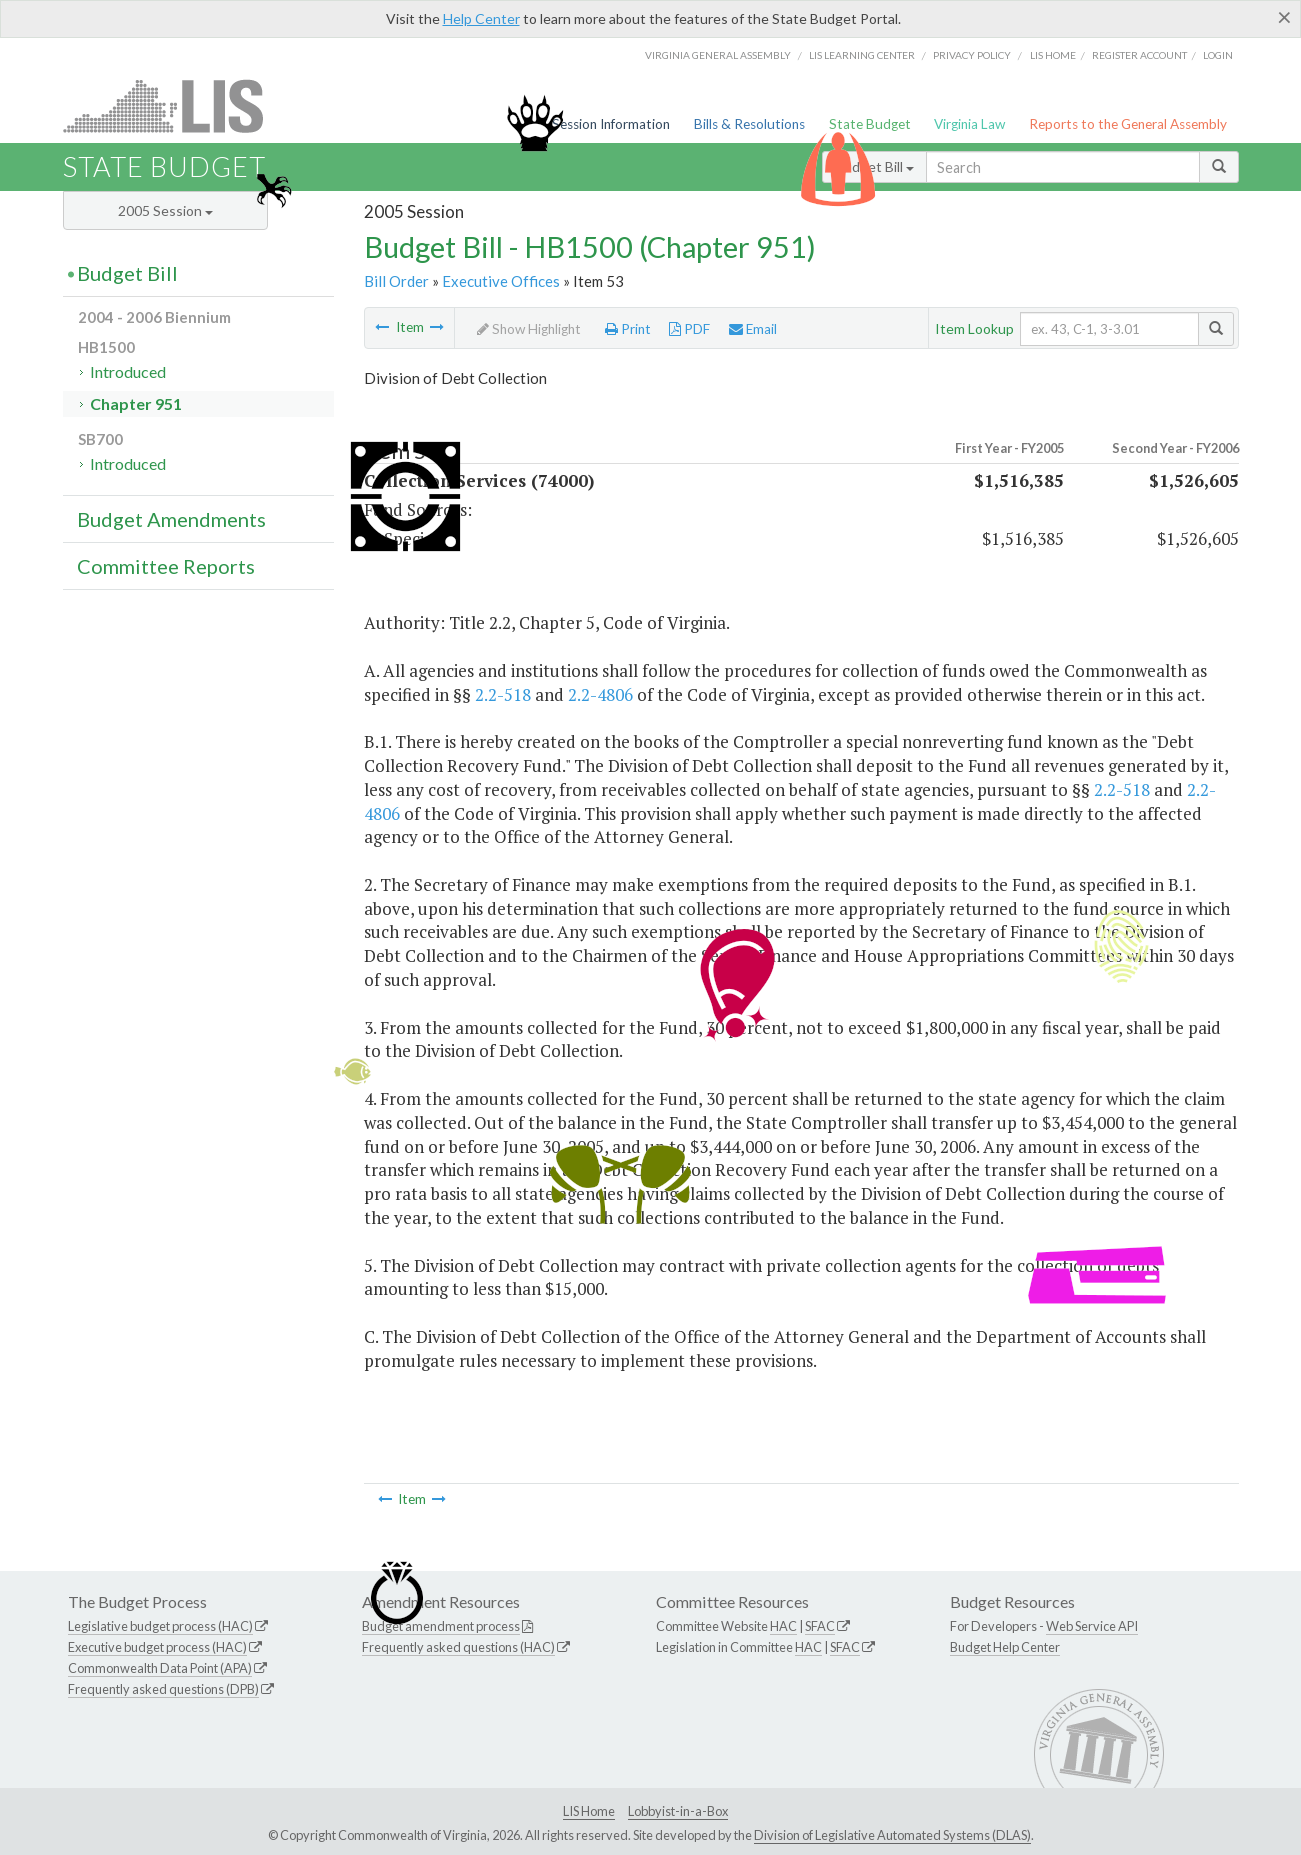 The height and width of the screenshot is (1855, 1301). What do you see at coordinates (838, 169) in the screenshot?
I see `notification security settings` at bounding box center [838, 169].